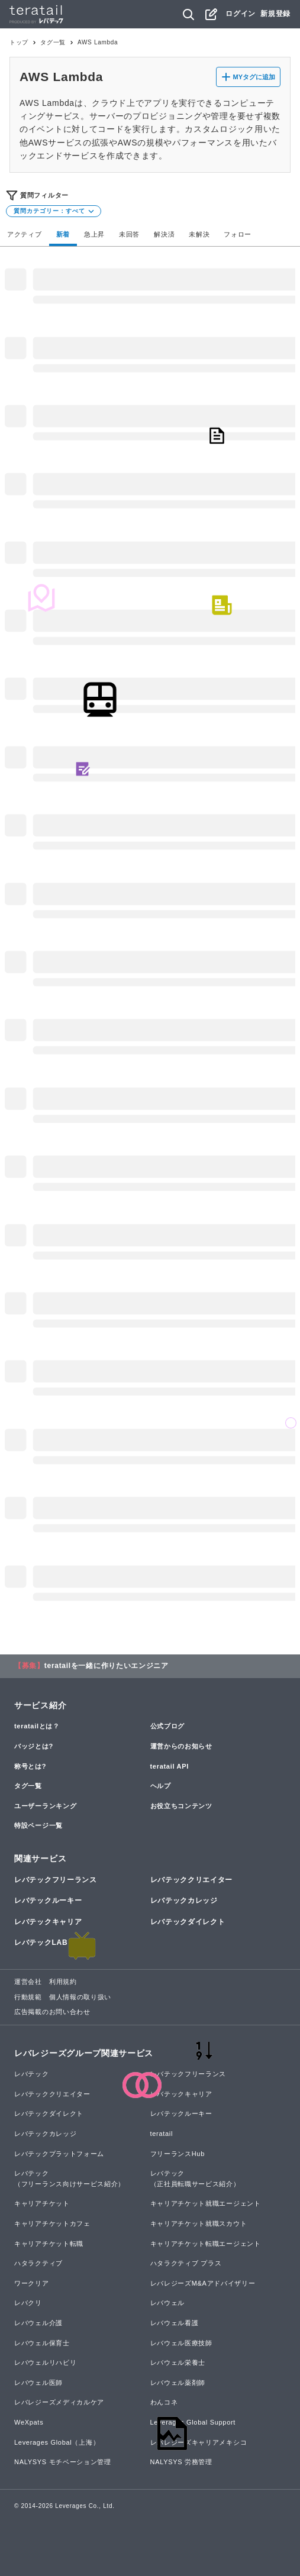 This screenshot has height=2576, width=300. What do you see at coordinates (41, 599) in the screenshot?
I see `view map directions or navigation` at bounding box center [41, 599].